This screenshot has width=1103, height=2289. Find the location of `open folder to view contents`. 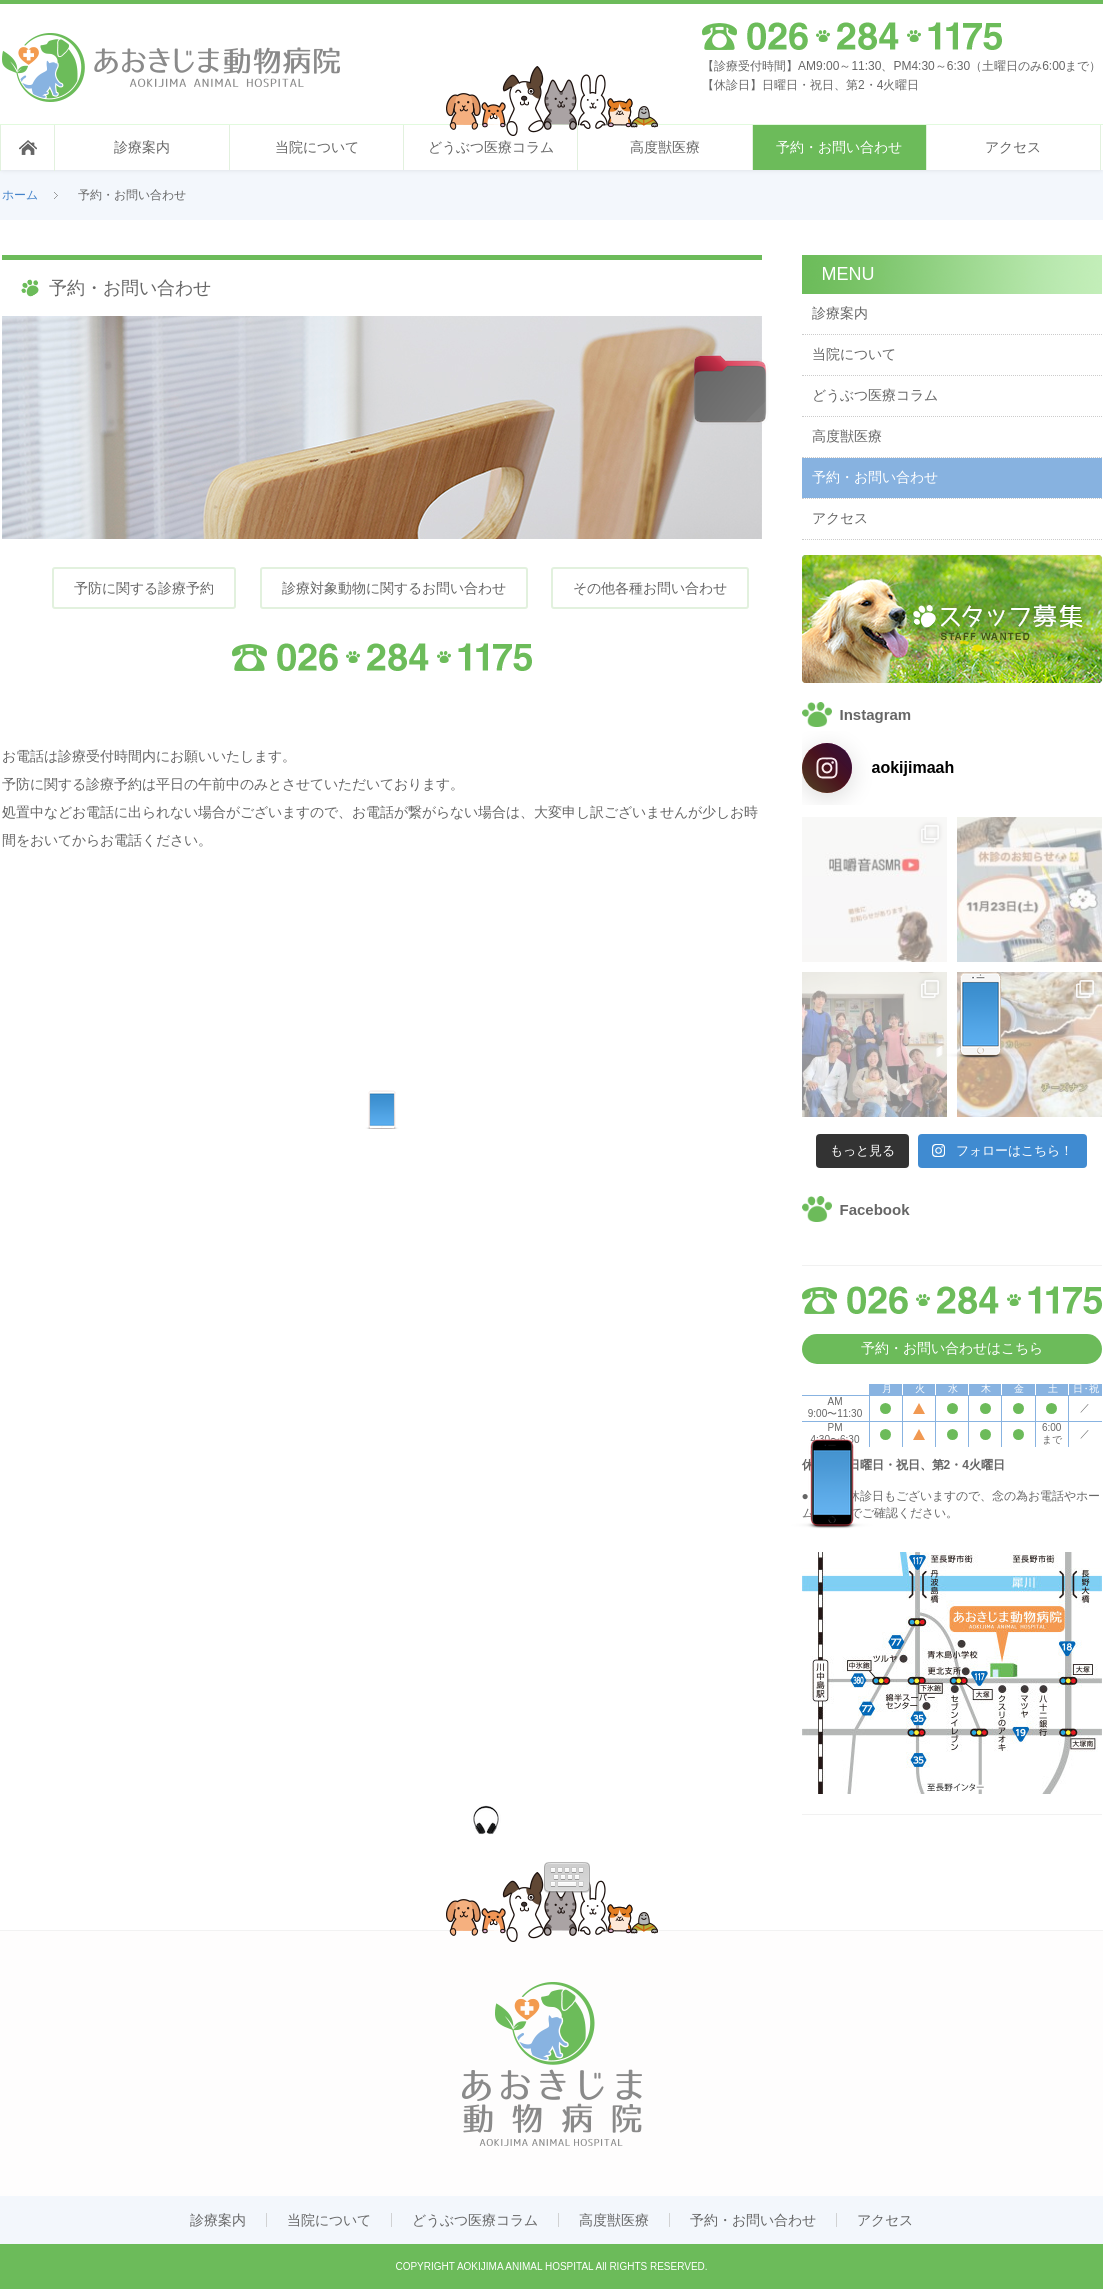

open folder to view contents is located at coordinates (730, 389).